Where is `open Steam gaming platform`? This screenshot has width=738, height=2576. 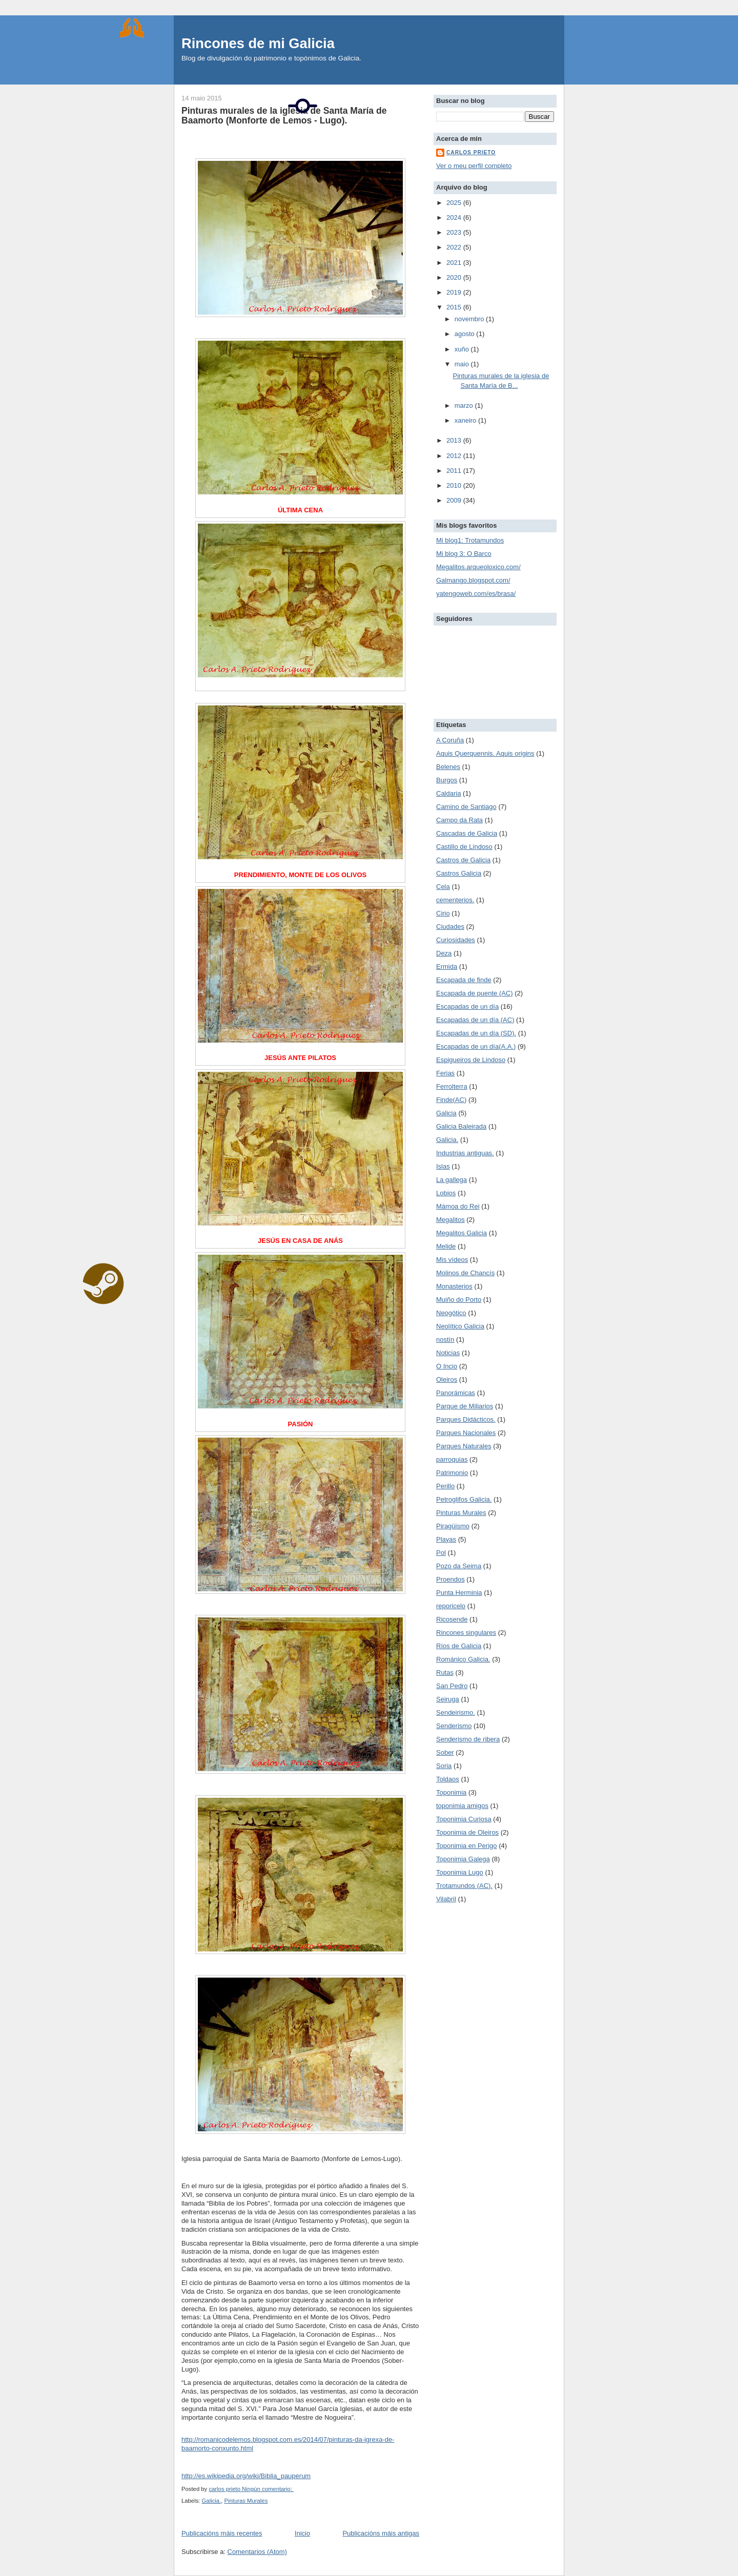 open Steam gaming platform is located at coordinates (103, 1283).